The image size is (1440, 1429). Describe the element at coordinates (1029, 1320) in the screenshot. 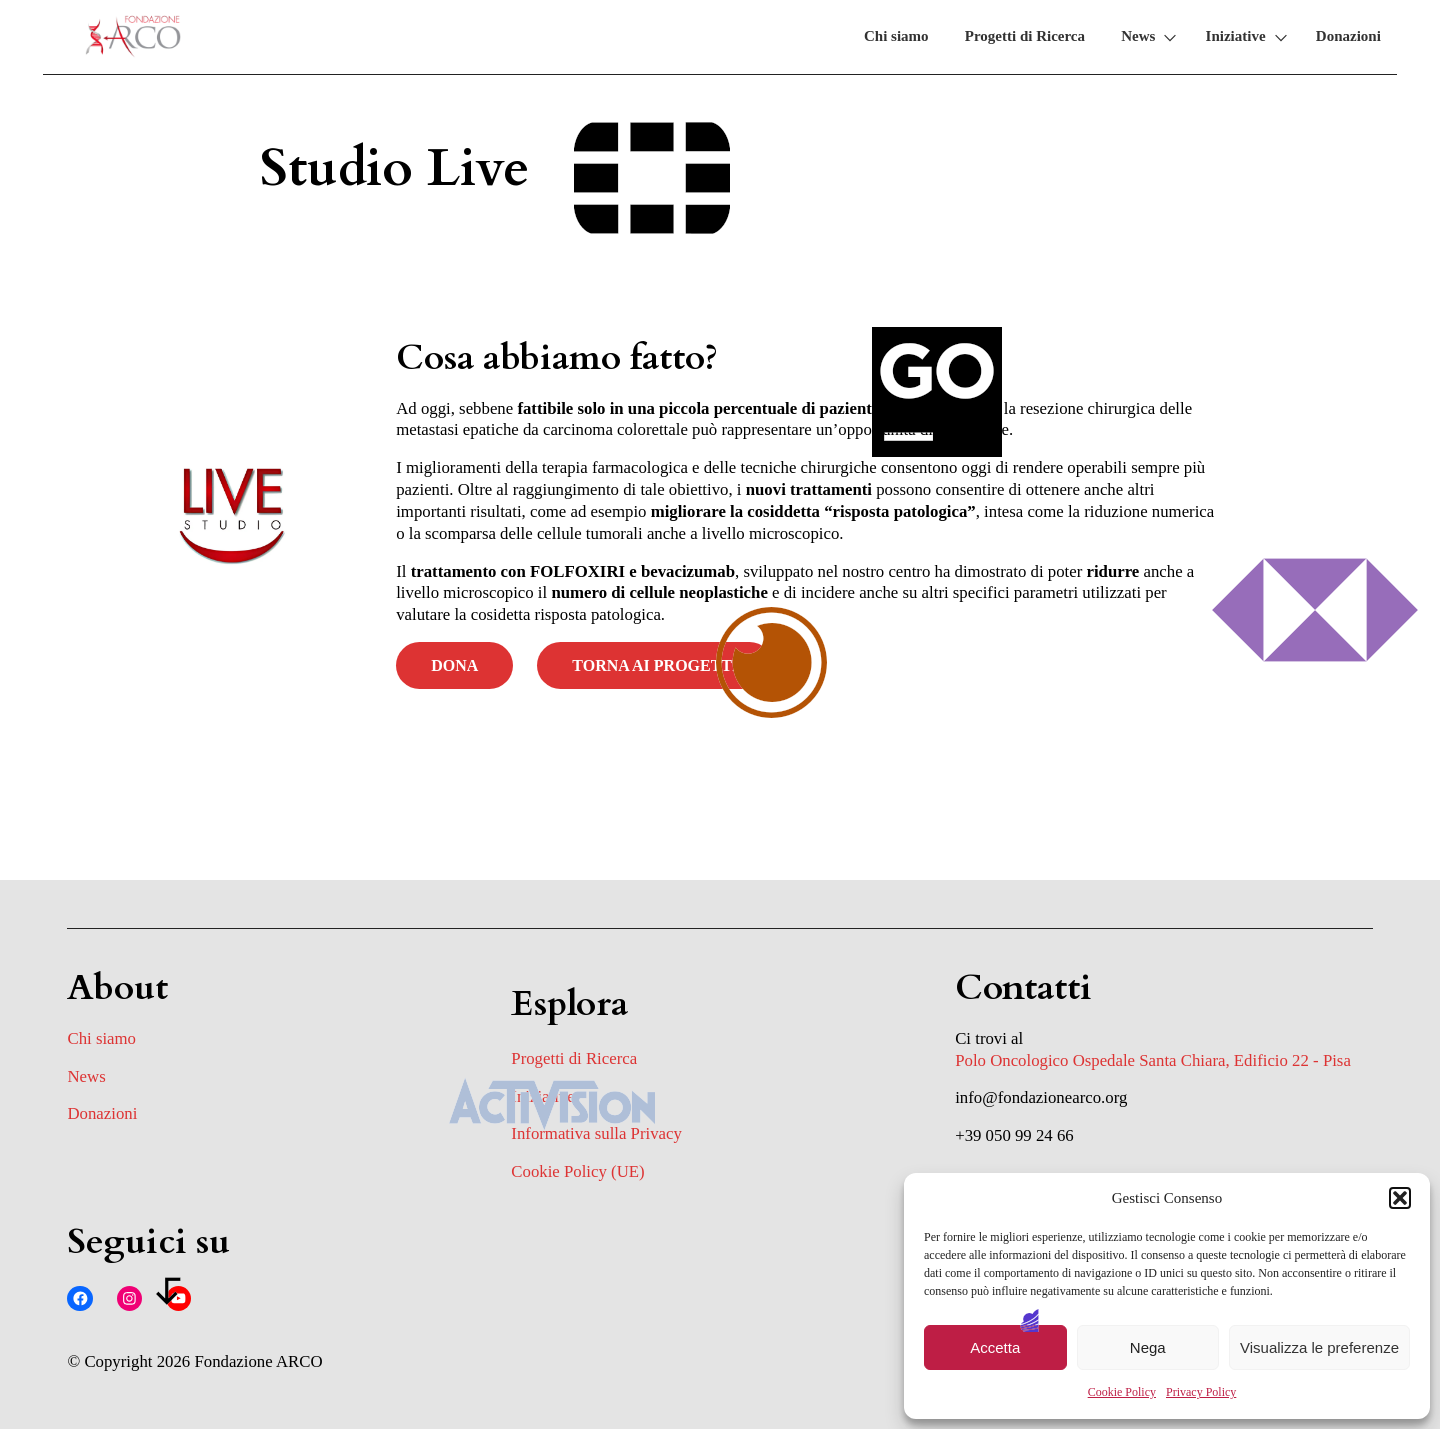

I see `opennebula cloud management platform logo` at that location.